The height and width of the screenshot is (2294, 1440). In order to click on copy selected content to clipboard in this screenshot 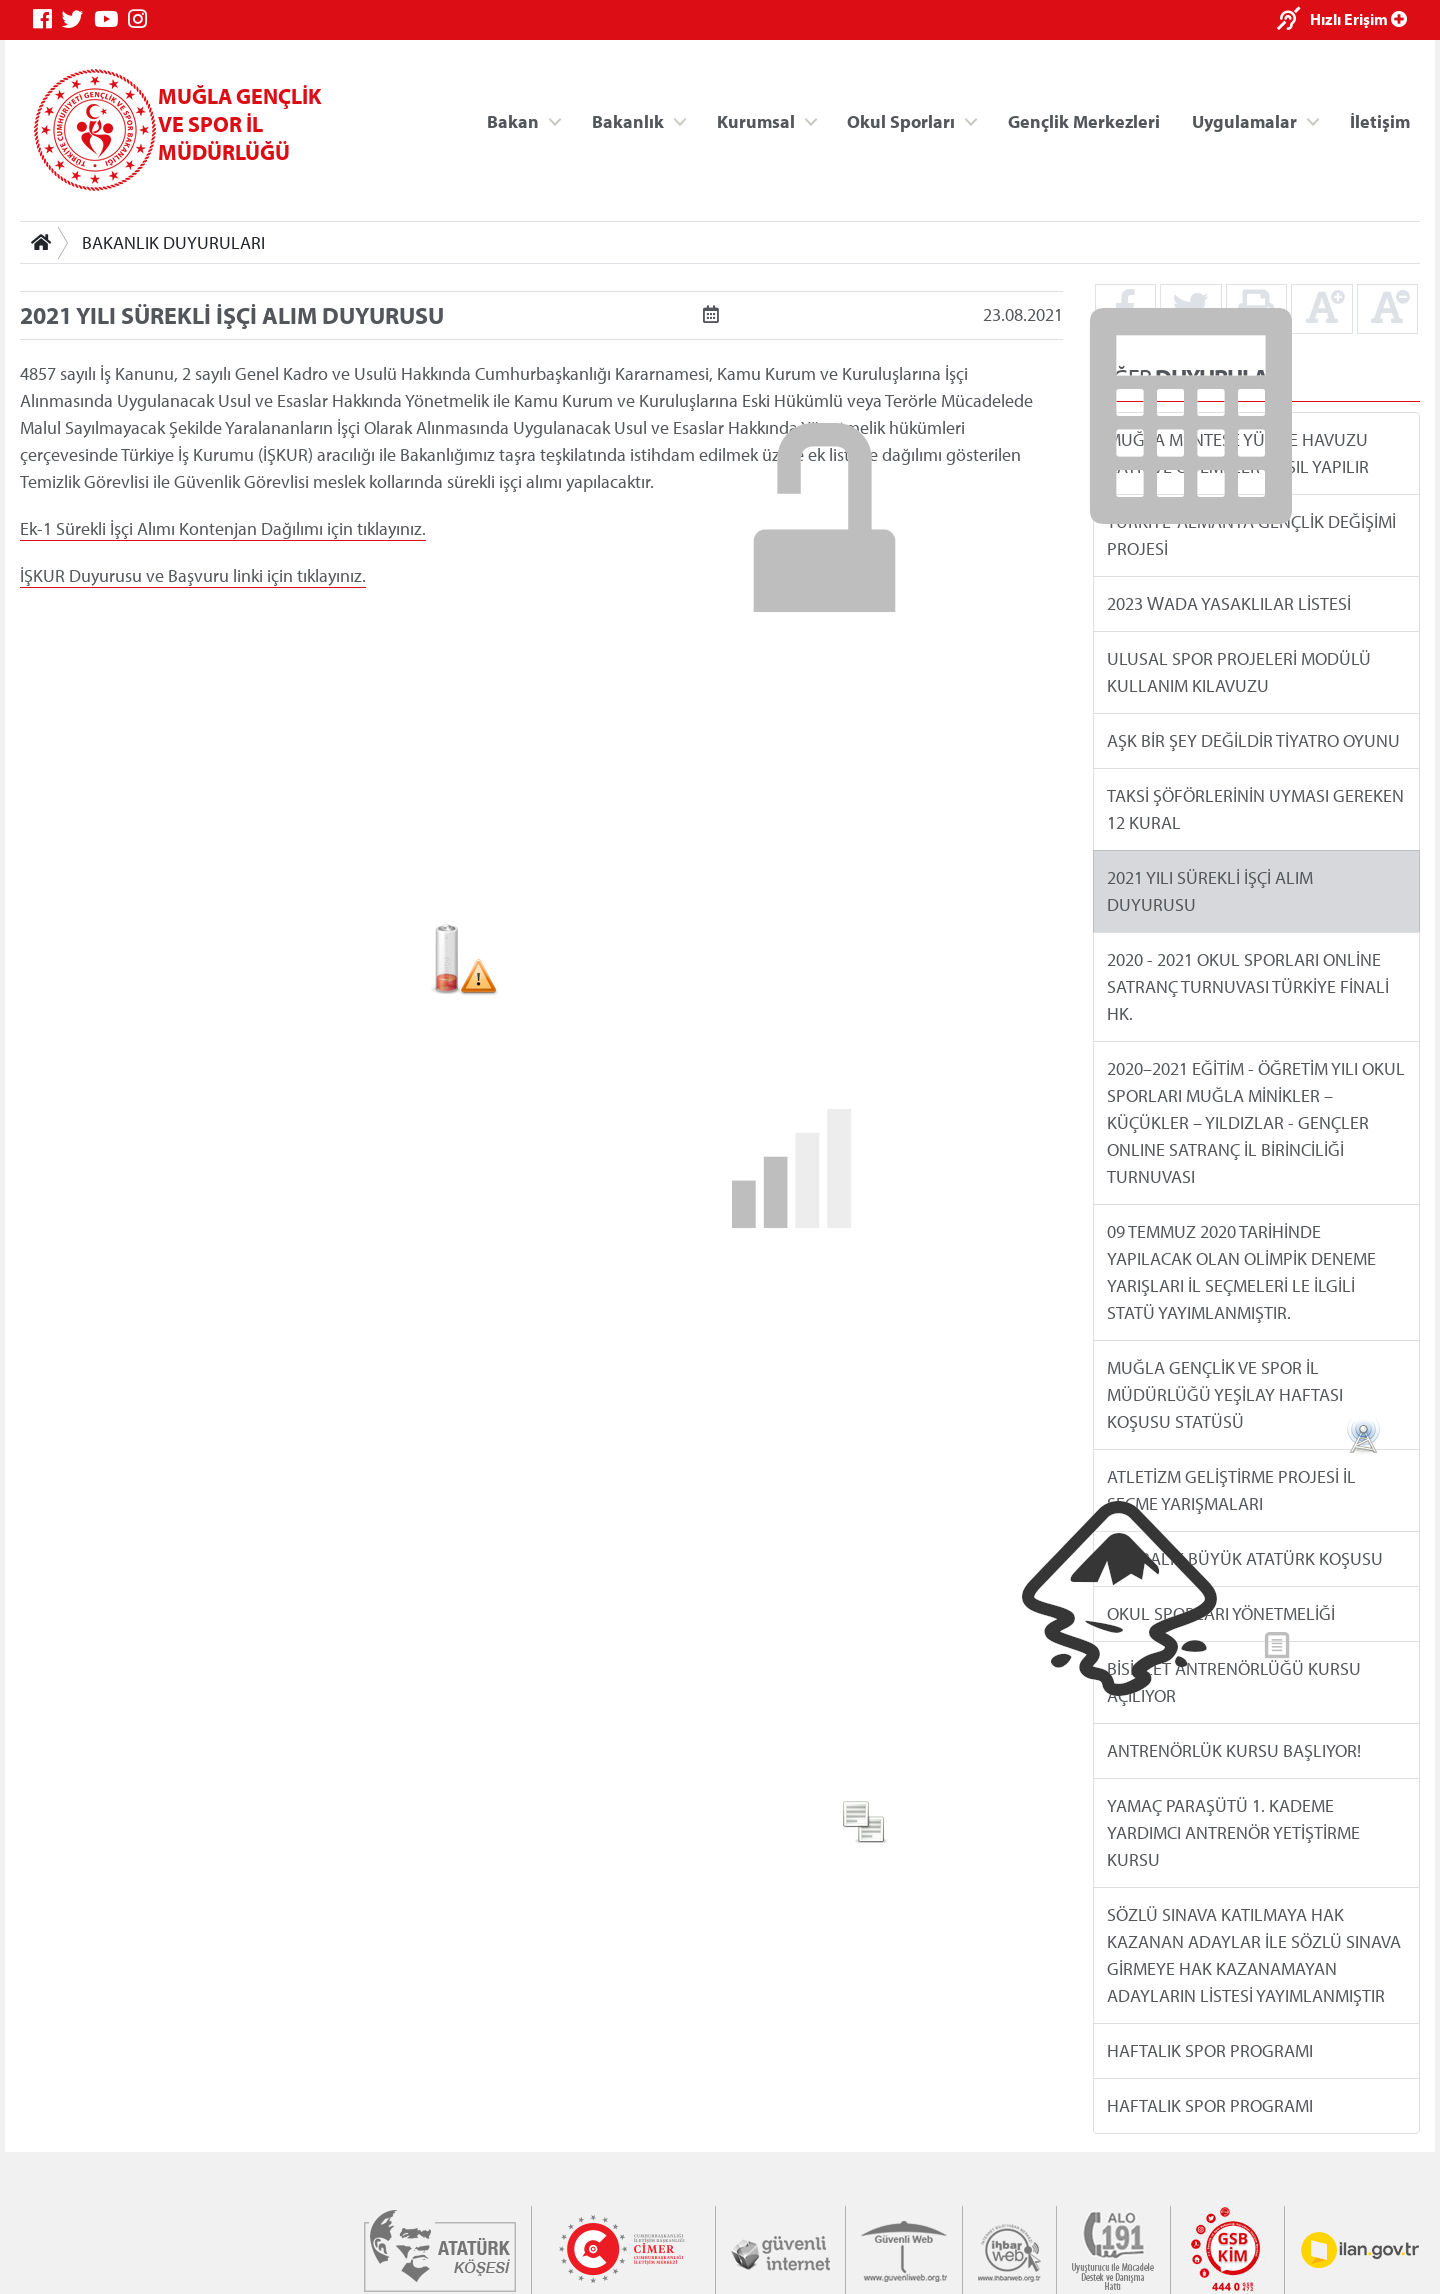, I will do `click(863, 1820)`.